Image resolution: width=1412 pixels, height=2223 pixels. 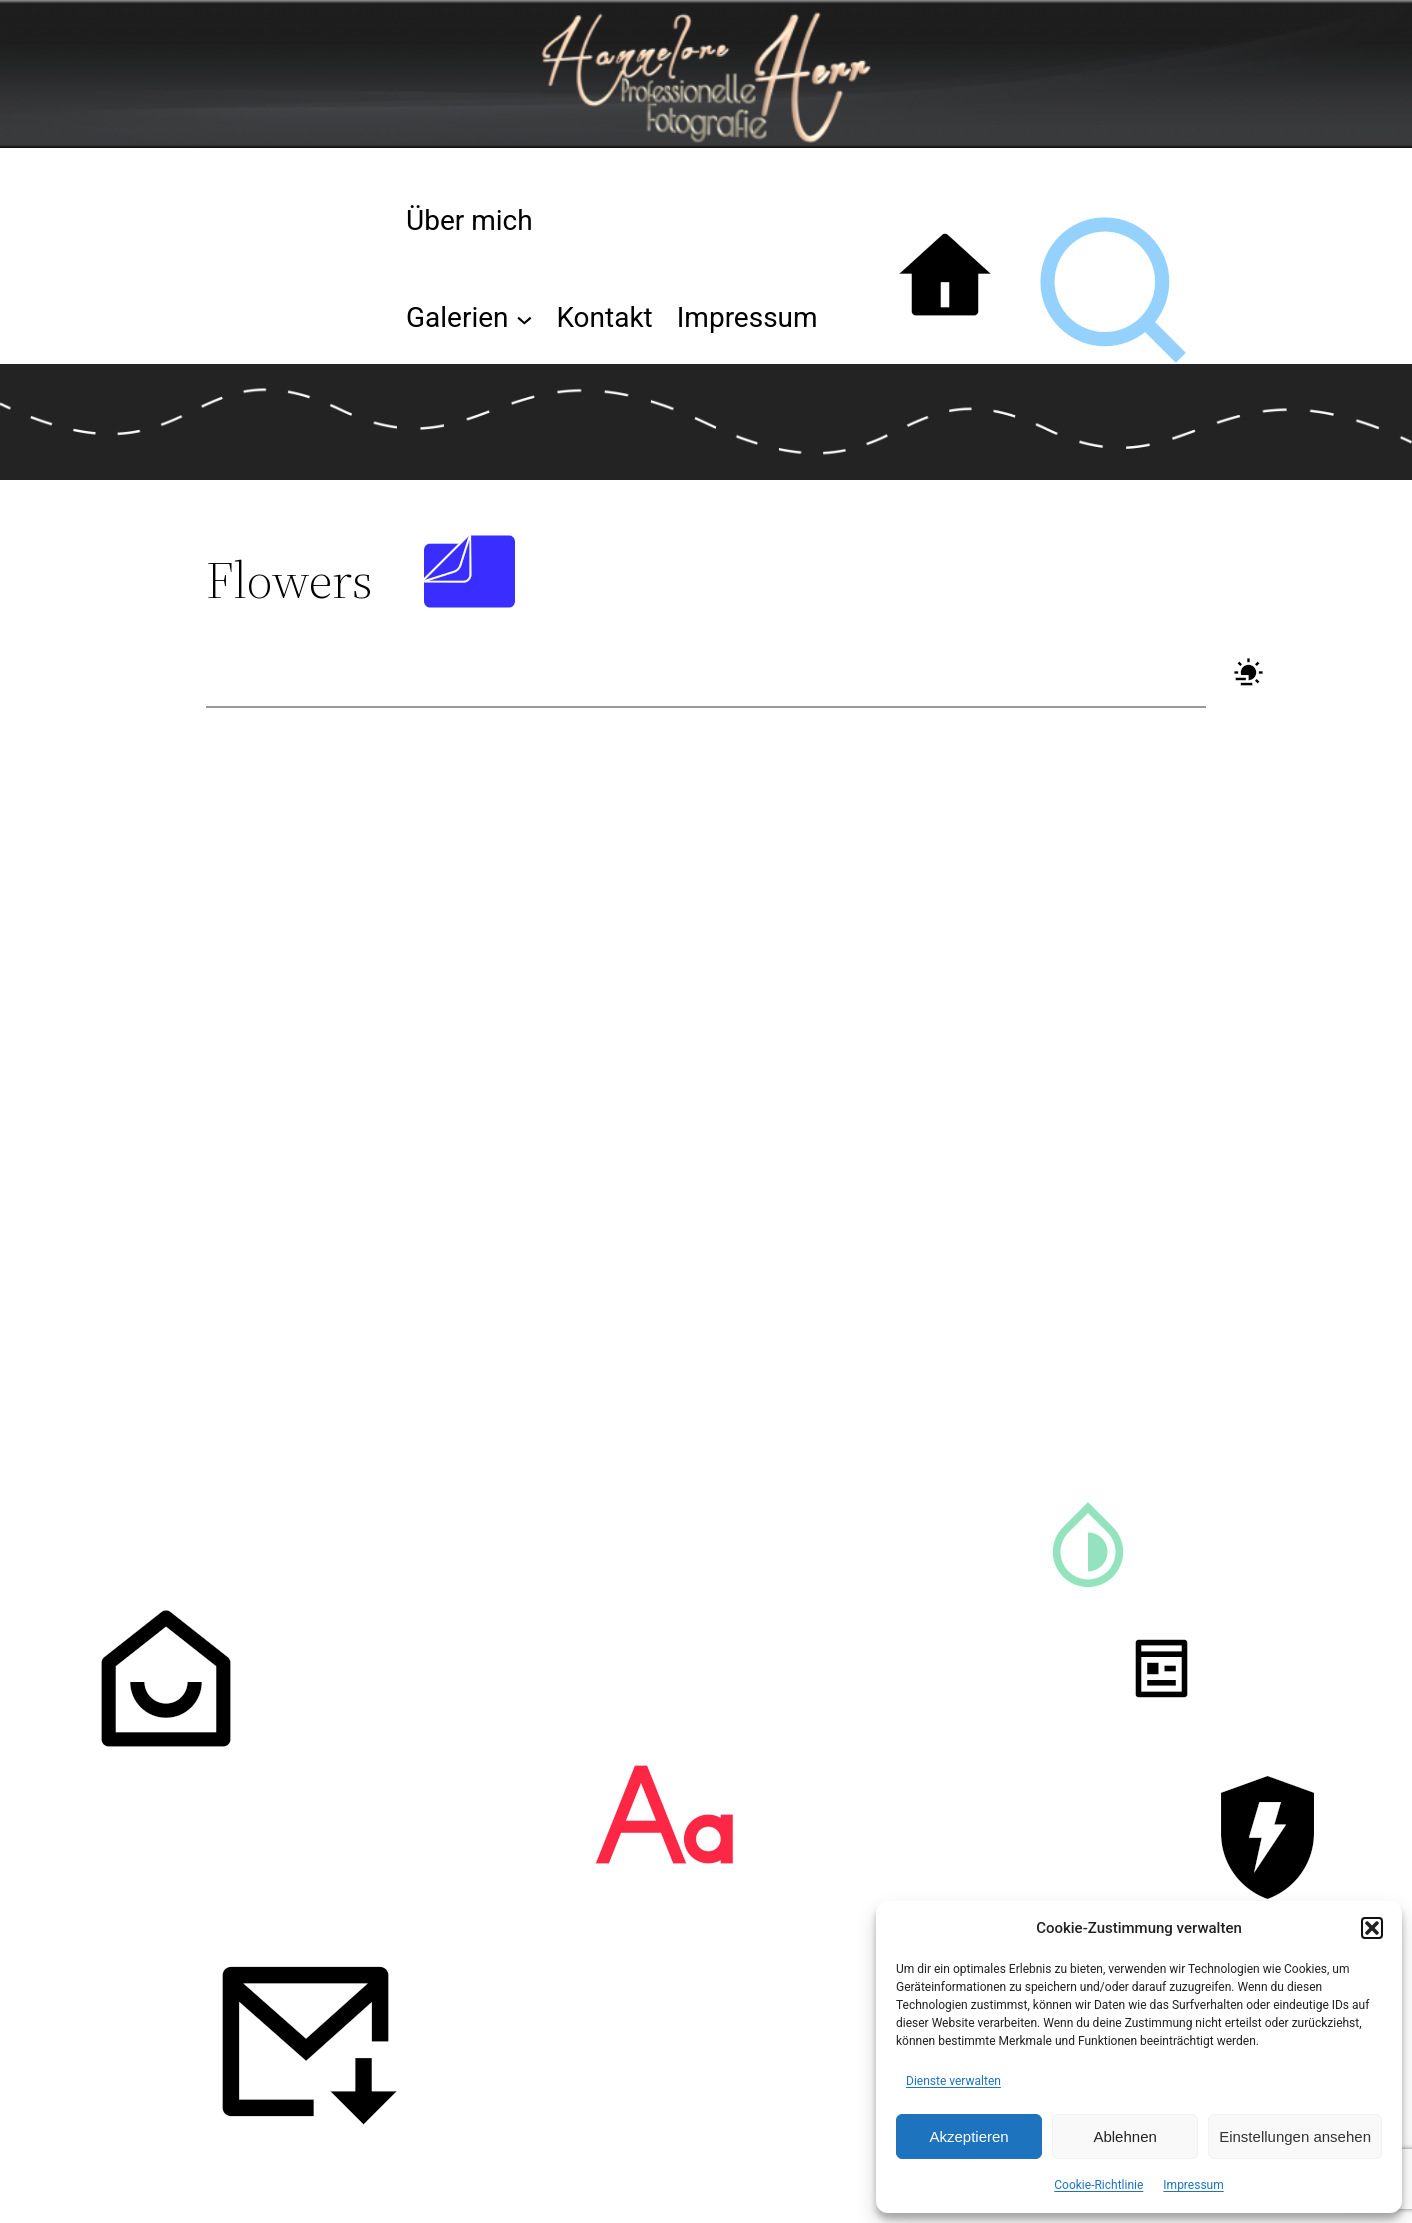 I want to click on open pages document, so click(x=1161, y=1668).